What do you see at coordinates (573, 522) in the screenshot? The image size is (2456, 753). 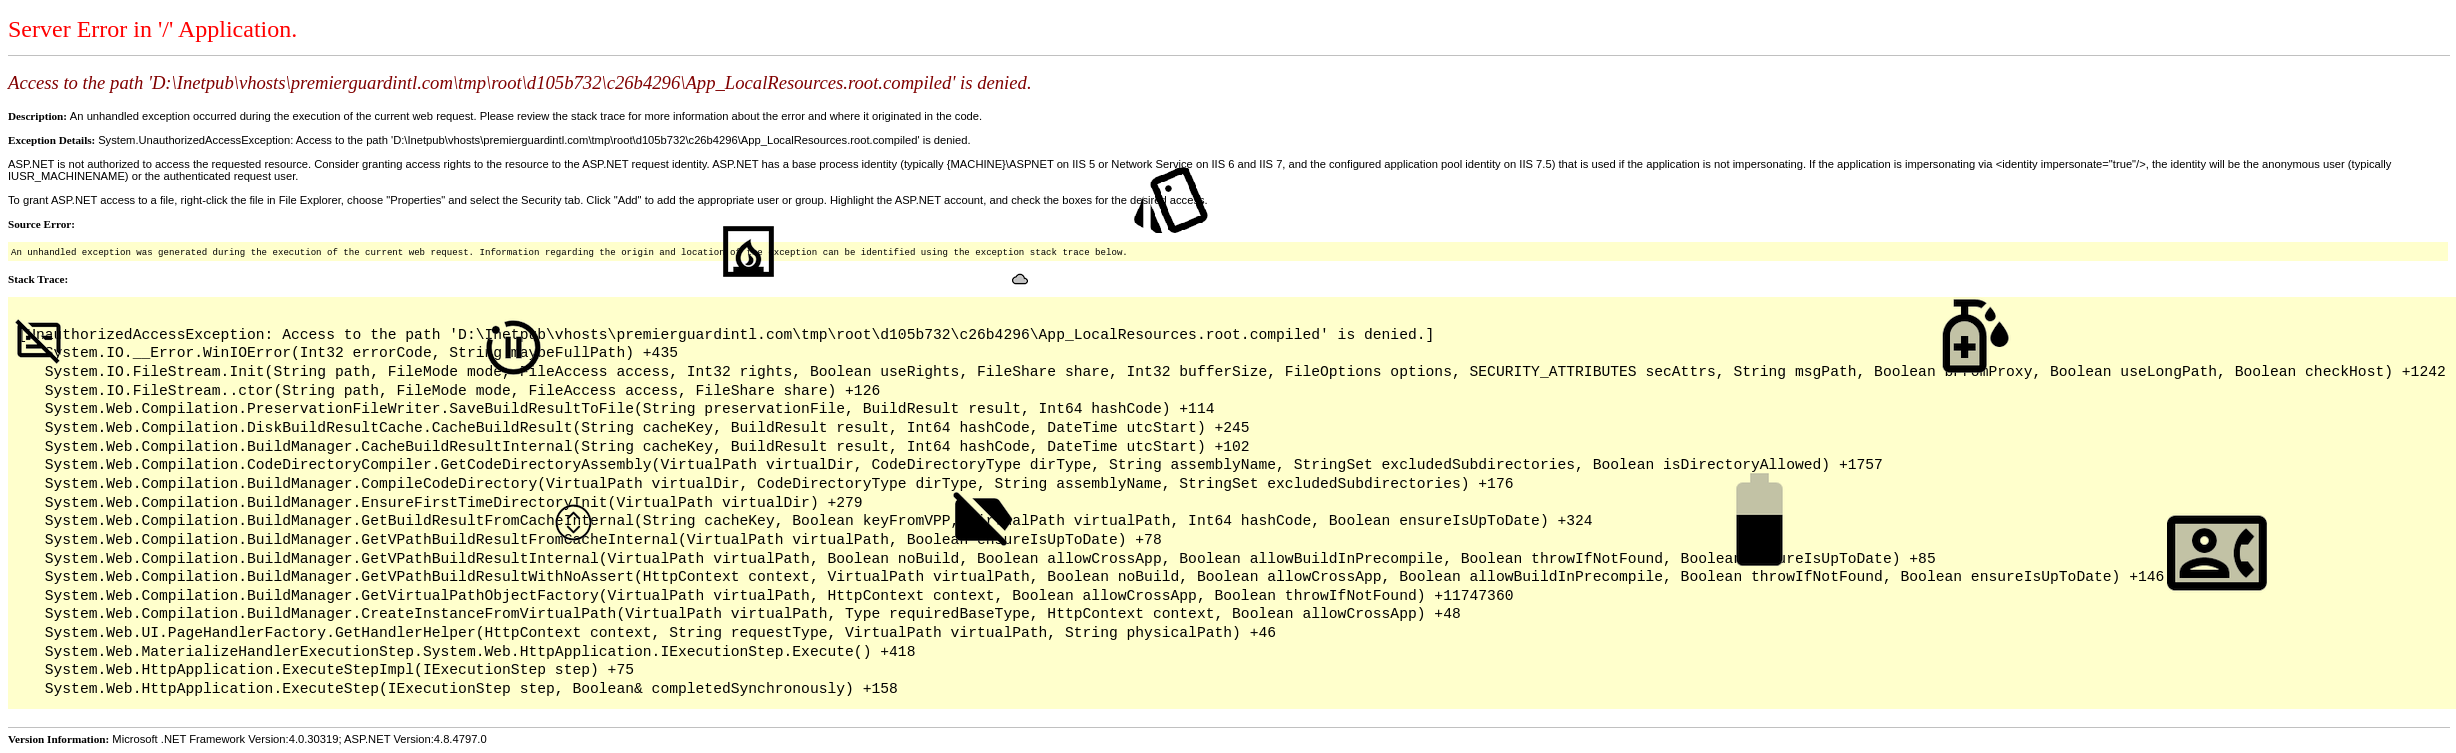 I see `expand or collapse content` at bounding box center [573, 522].